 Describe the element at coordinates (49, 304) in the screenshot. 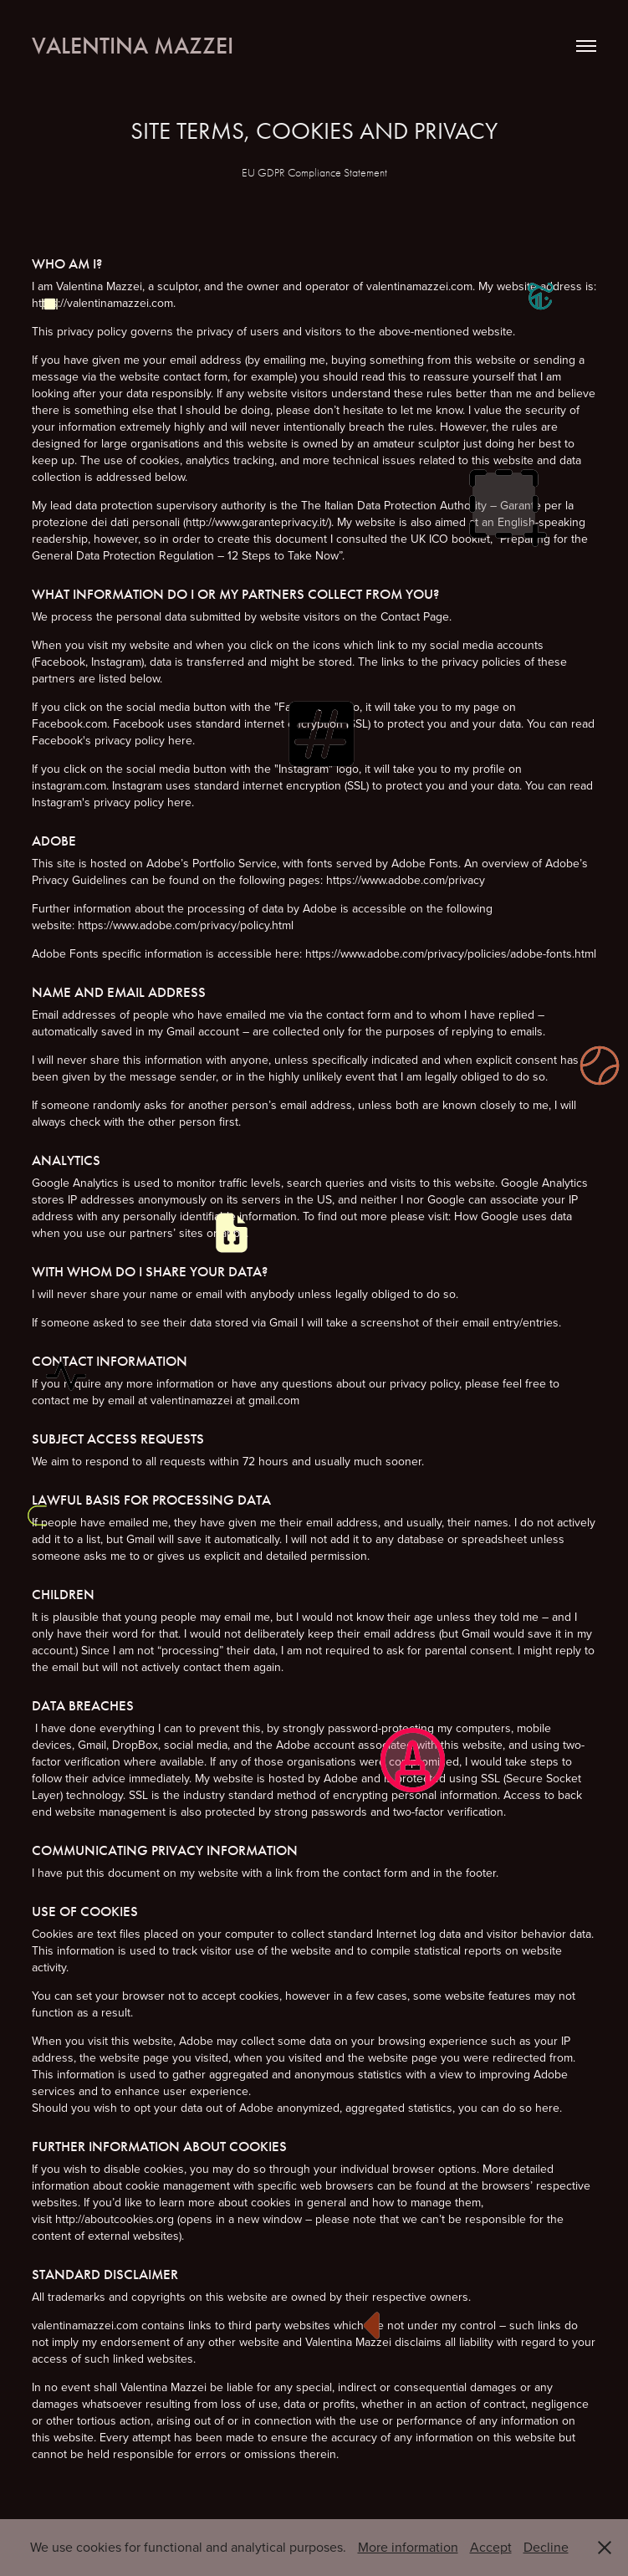

I see `start a slideshow presentation` at that location.